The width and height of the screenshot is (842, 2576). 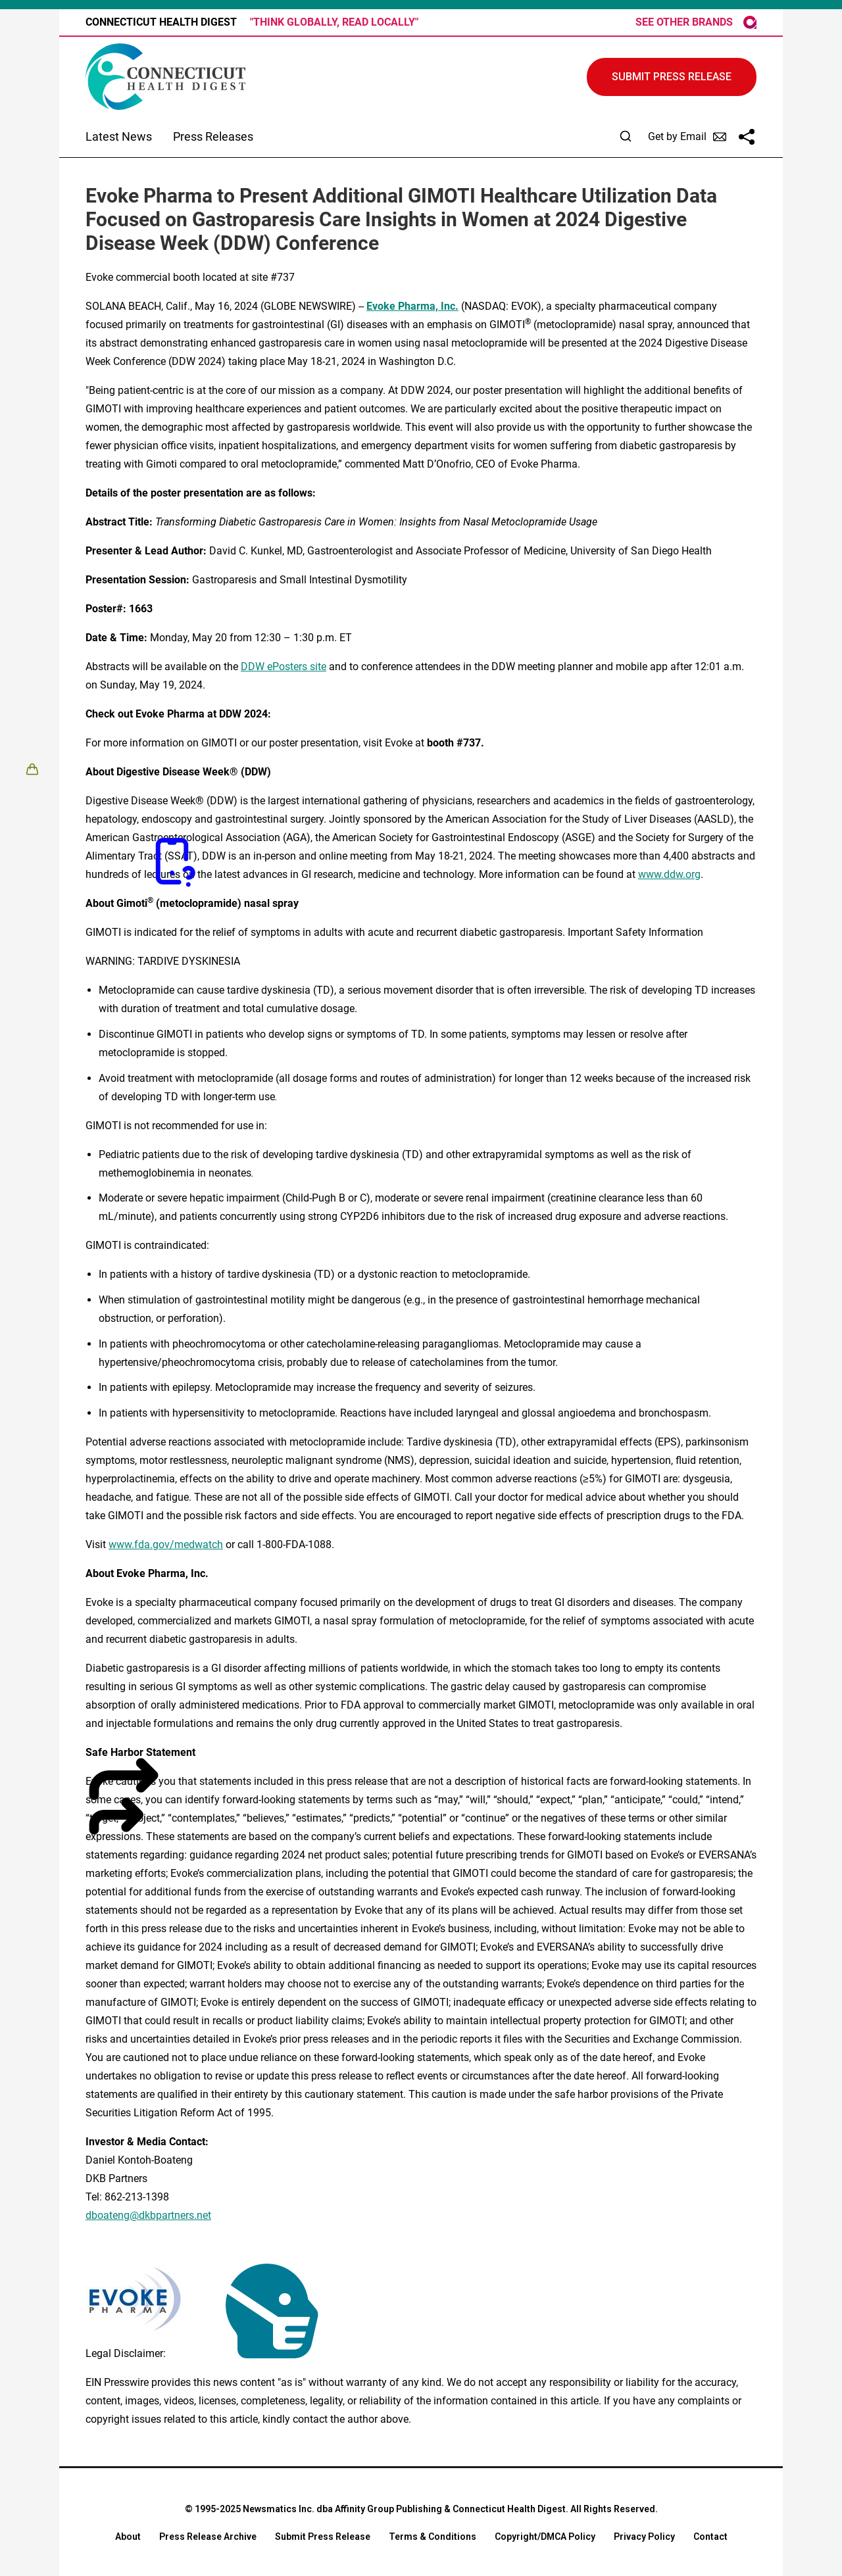 What do you see at coordinates (273, 2311) in the screenshot?
I see `indicates face mask required` at bounding box center [273, 2311].